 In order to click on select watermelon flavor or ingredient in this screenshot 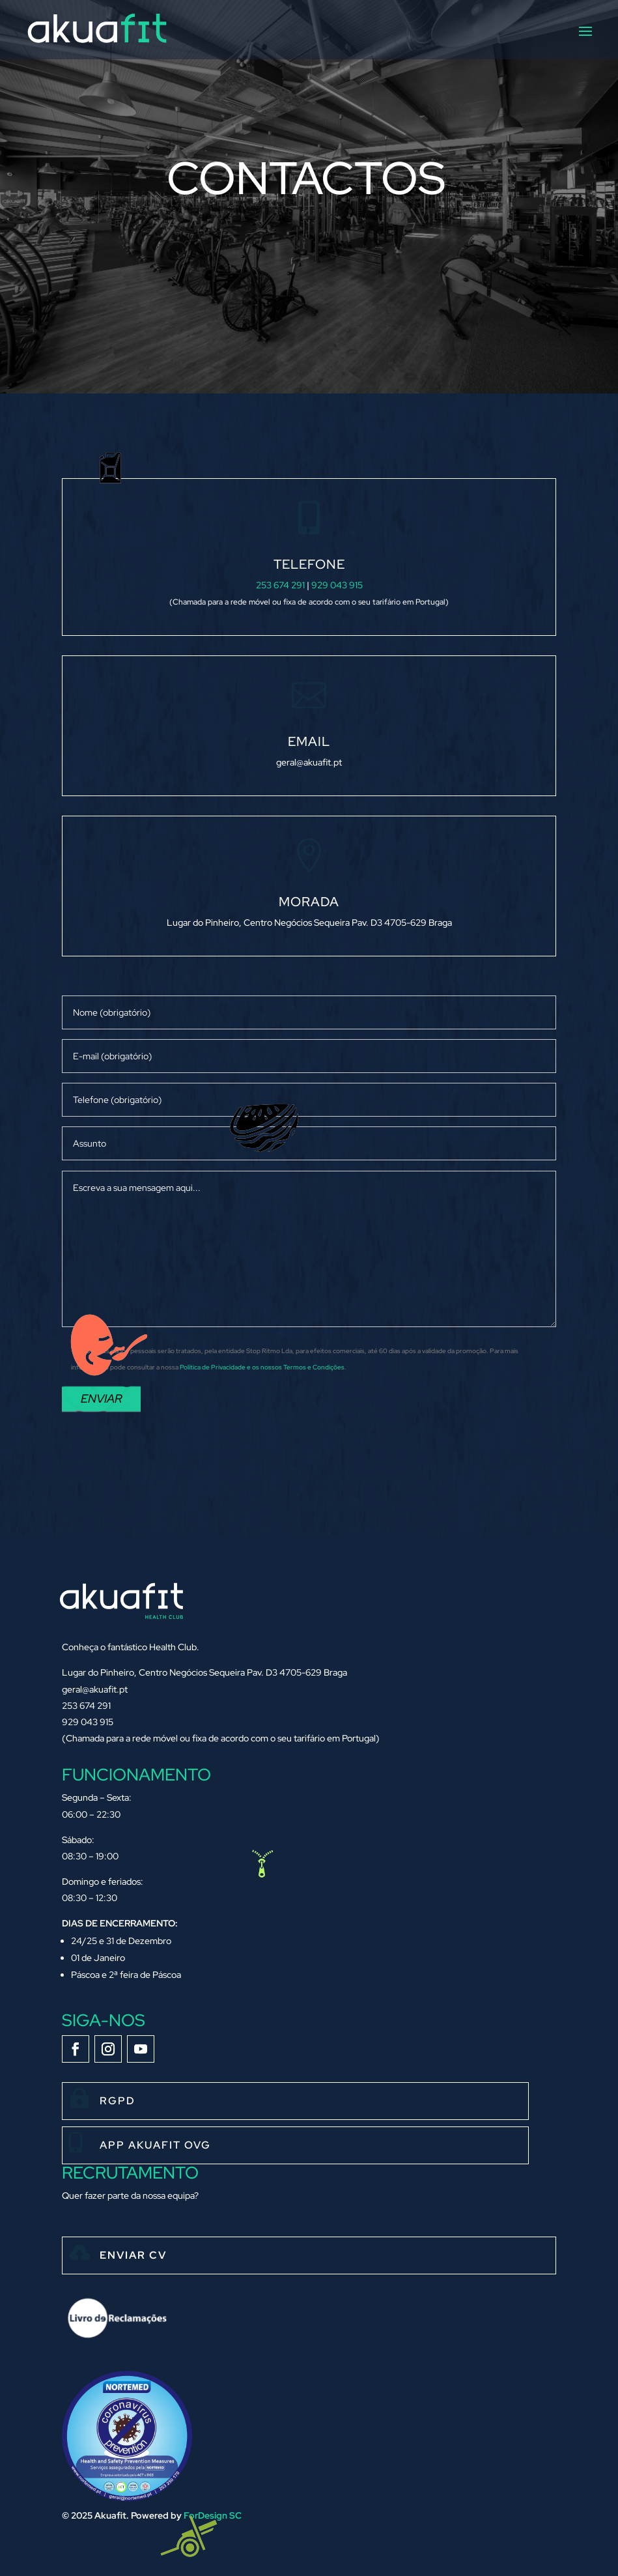, I will do `click(264, 1128)`.